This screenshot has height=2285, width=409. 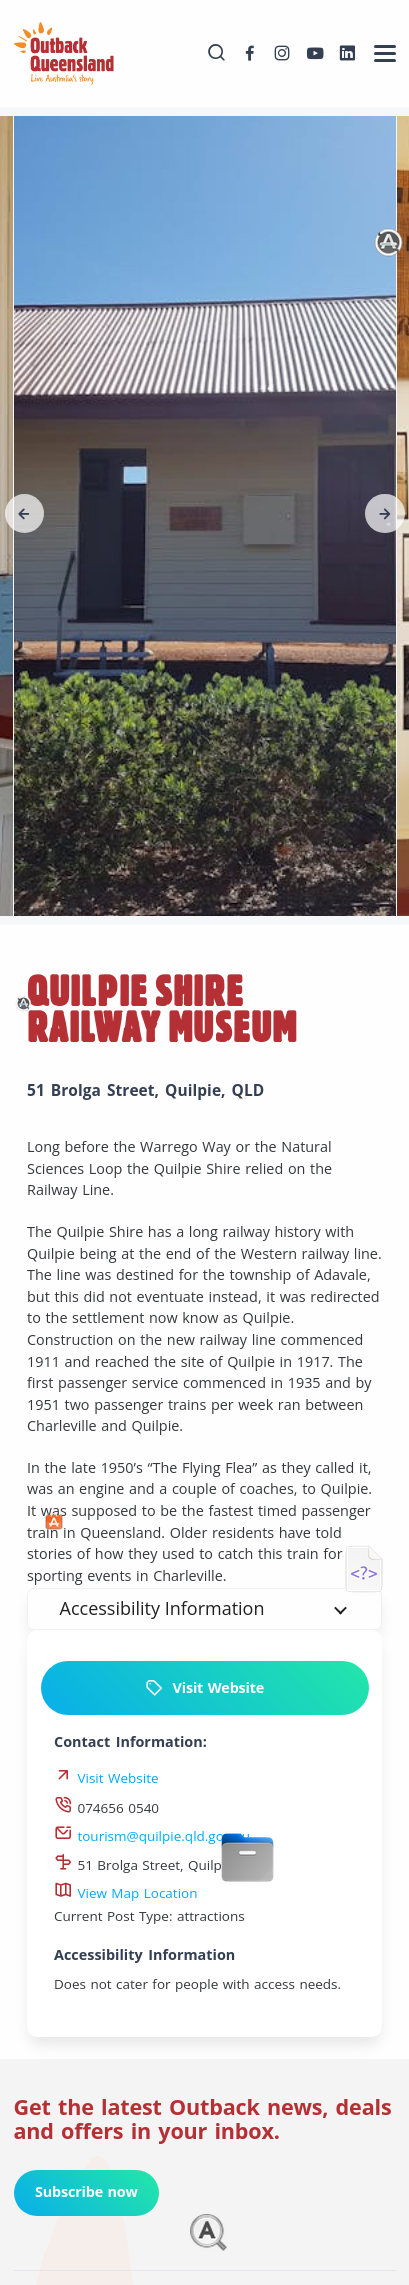 What do you see at coordinates (208, 2232) in the screenshot?
I see `search for files or documents` at bounding box center [208, 2232].